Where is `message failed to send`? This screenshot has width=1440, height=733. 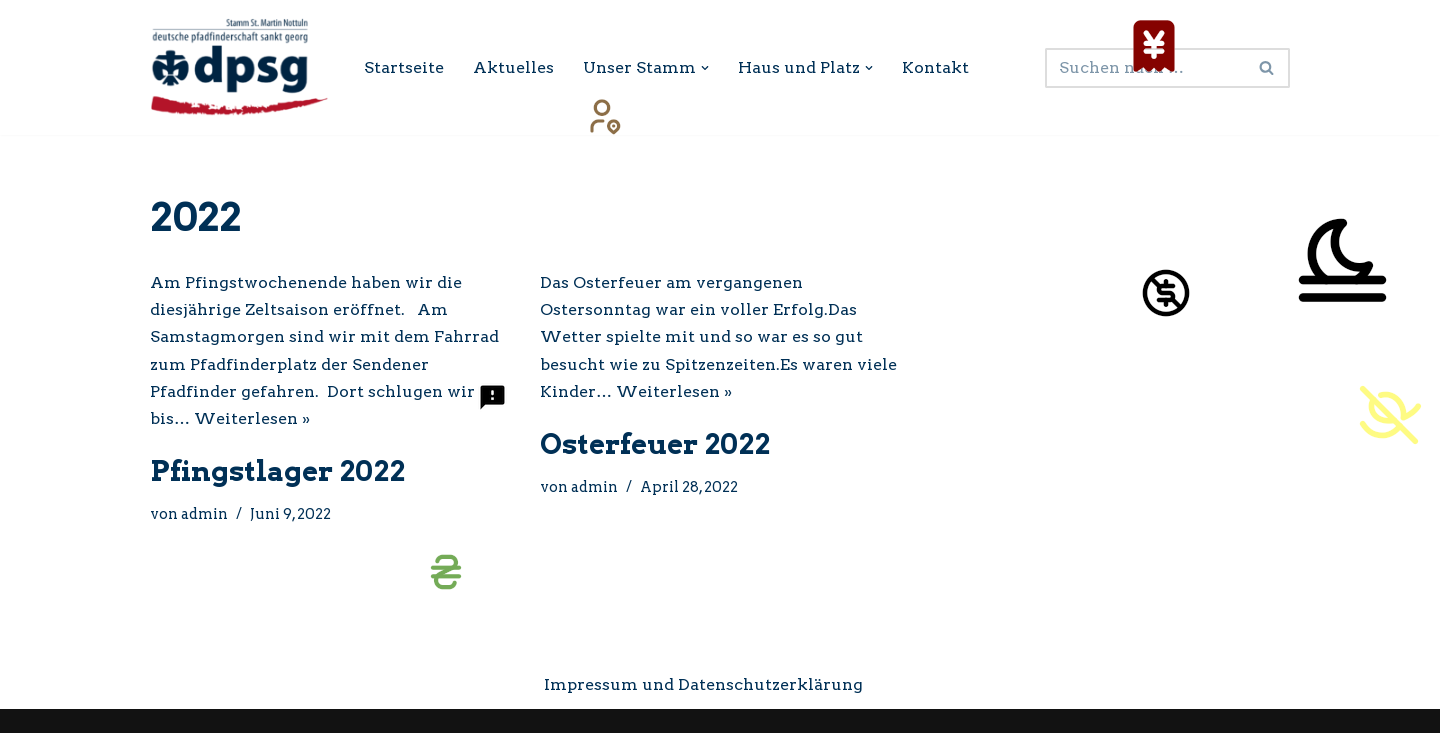
message failed to send is located at coordinates (492, 397).